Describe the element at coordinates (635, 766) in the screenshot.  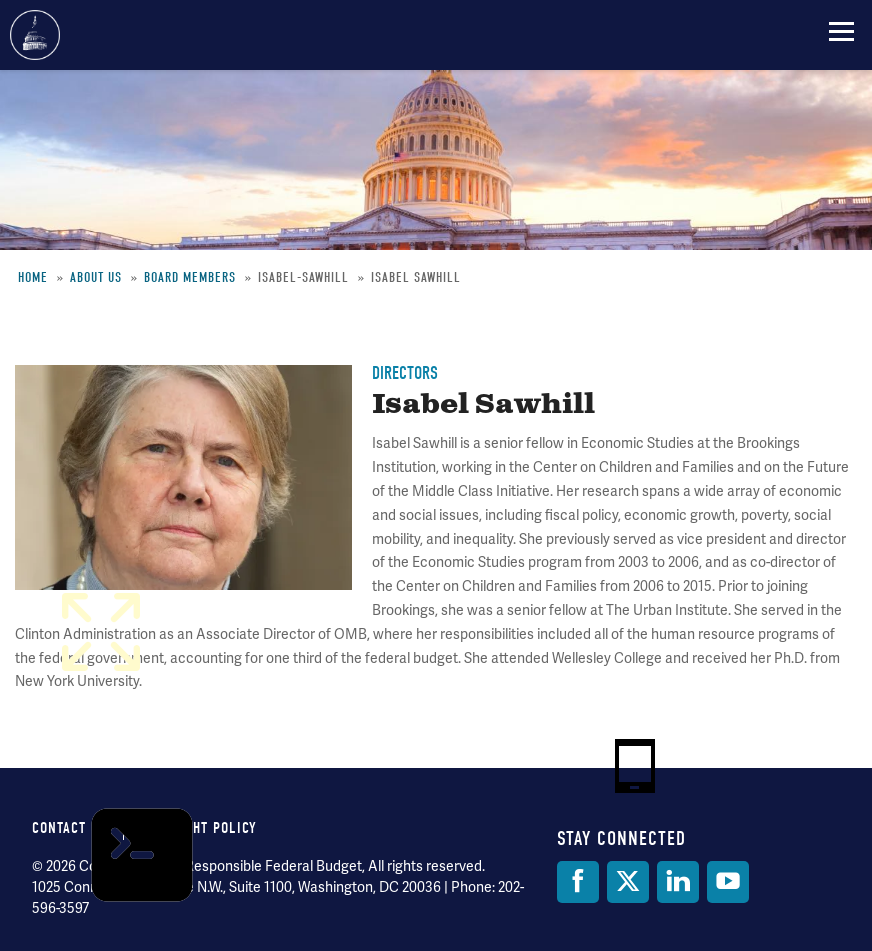
I see `switch to tablet view or layout` at that location.